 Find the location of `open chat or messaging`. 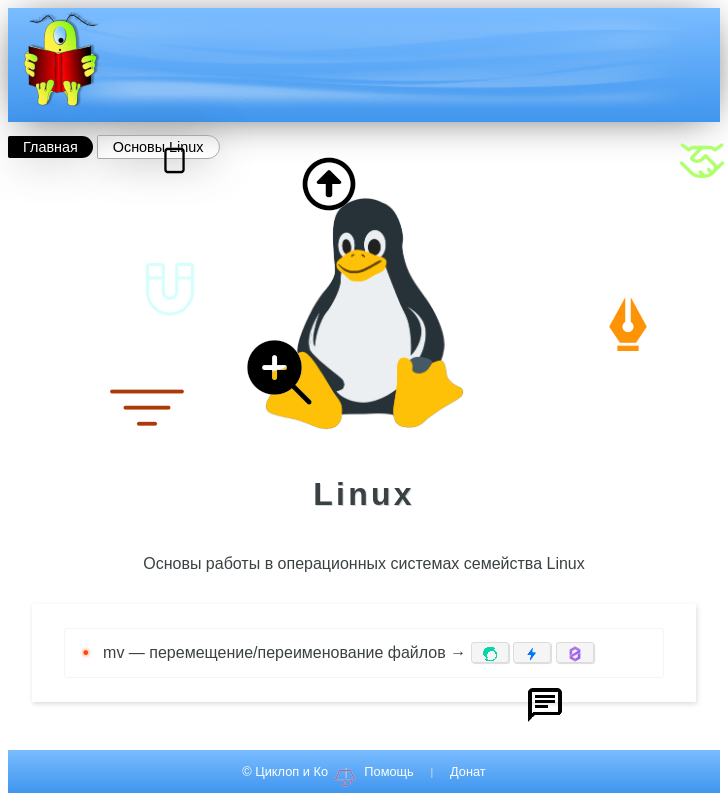

open chat or messaging is located at coordinates (545, 705).